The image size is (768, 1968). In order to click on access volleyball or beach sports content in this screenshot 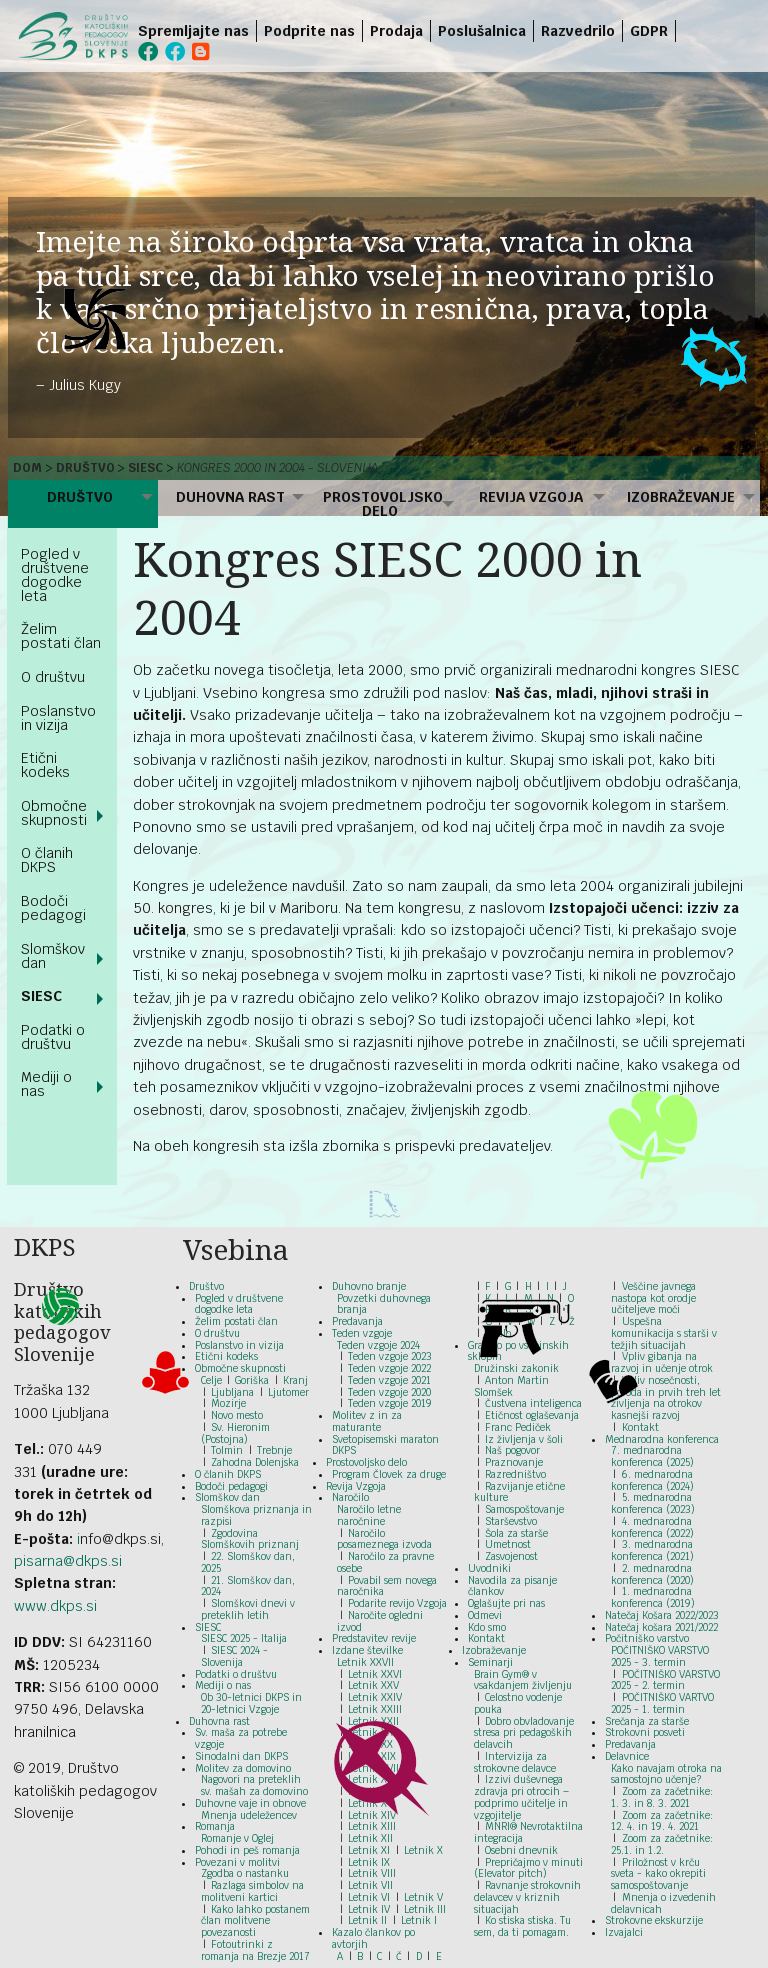, I will do `click(60, 1306)`.